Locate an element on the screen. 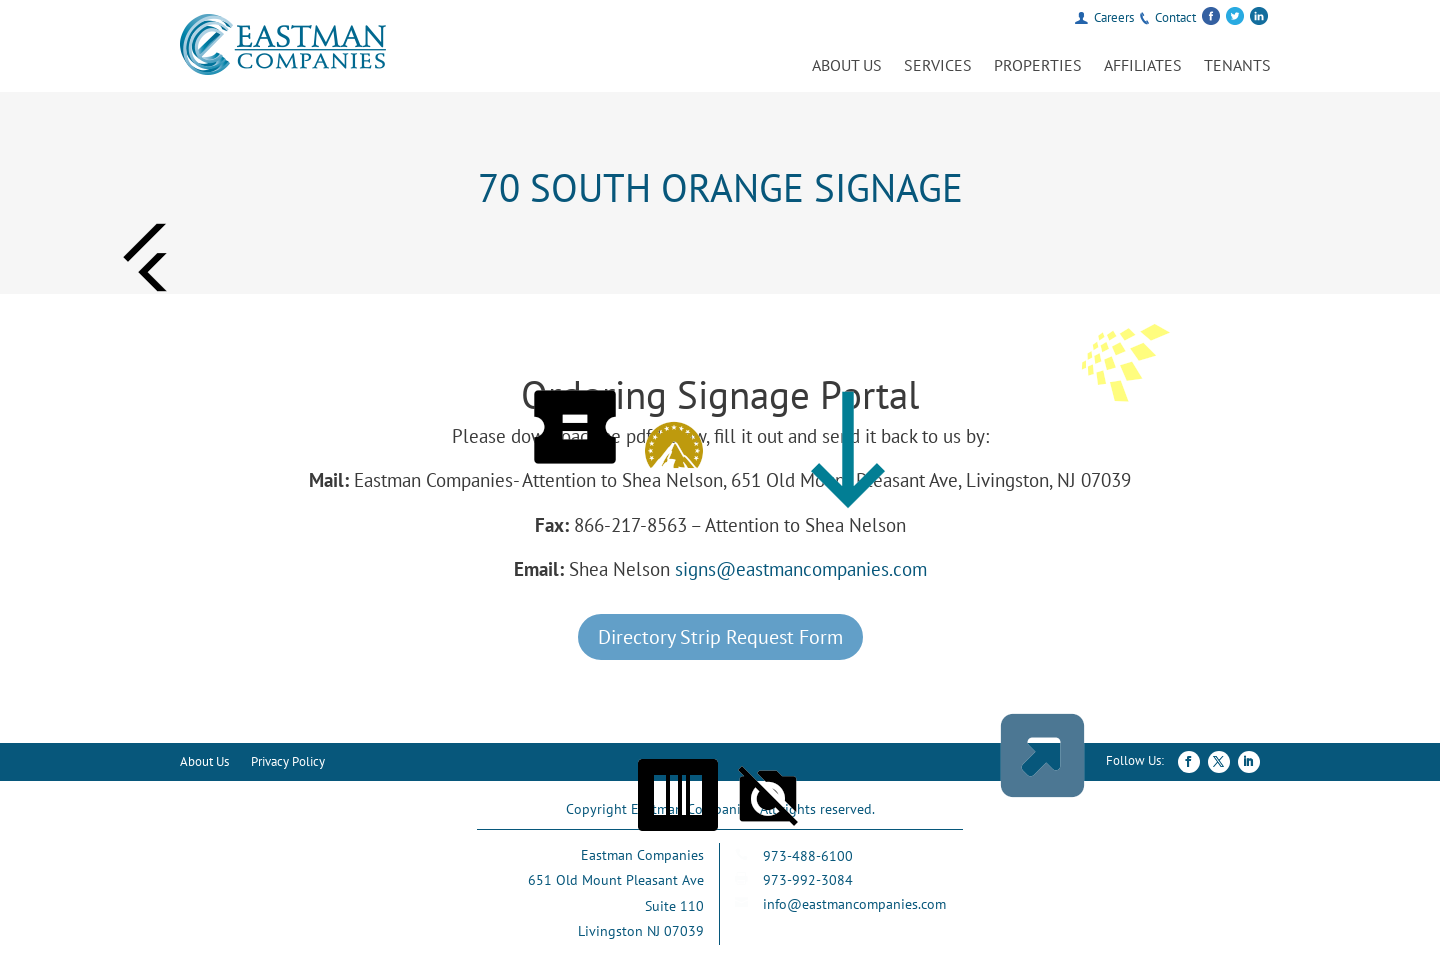 This screenshot has width=1440, height=966. schlix CMS brand logo is located at coordinates (1126, 360).